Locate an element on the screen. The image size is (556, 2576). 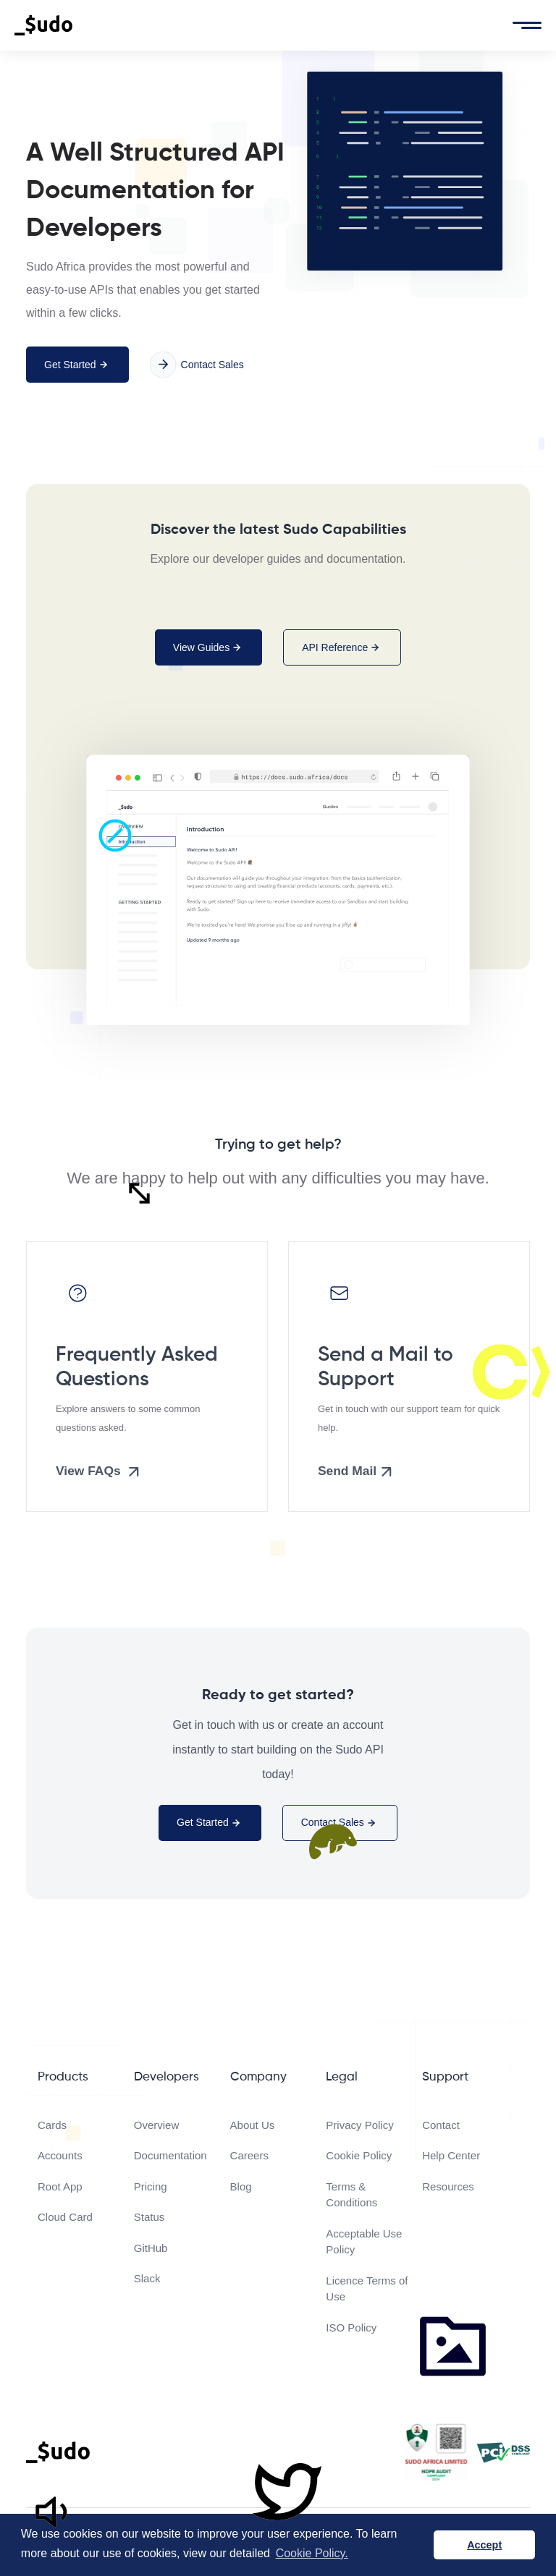
open Studio 3T MongoDB database management tool is located at coordinates (333, 1842).